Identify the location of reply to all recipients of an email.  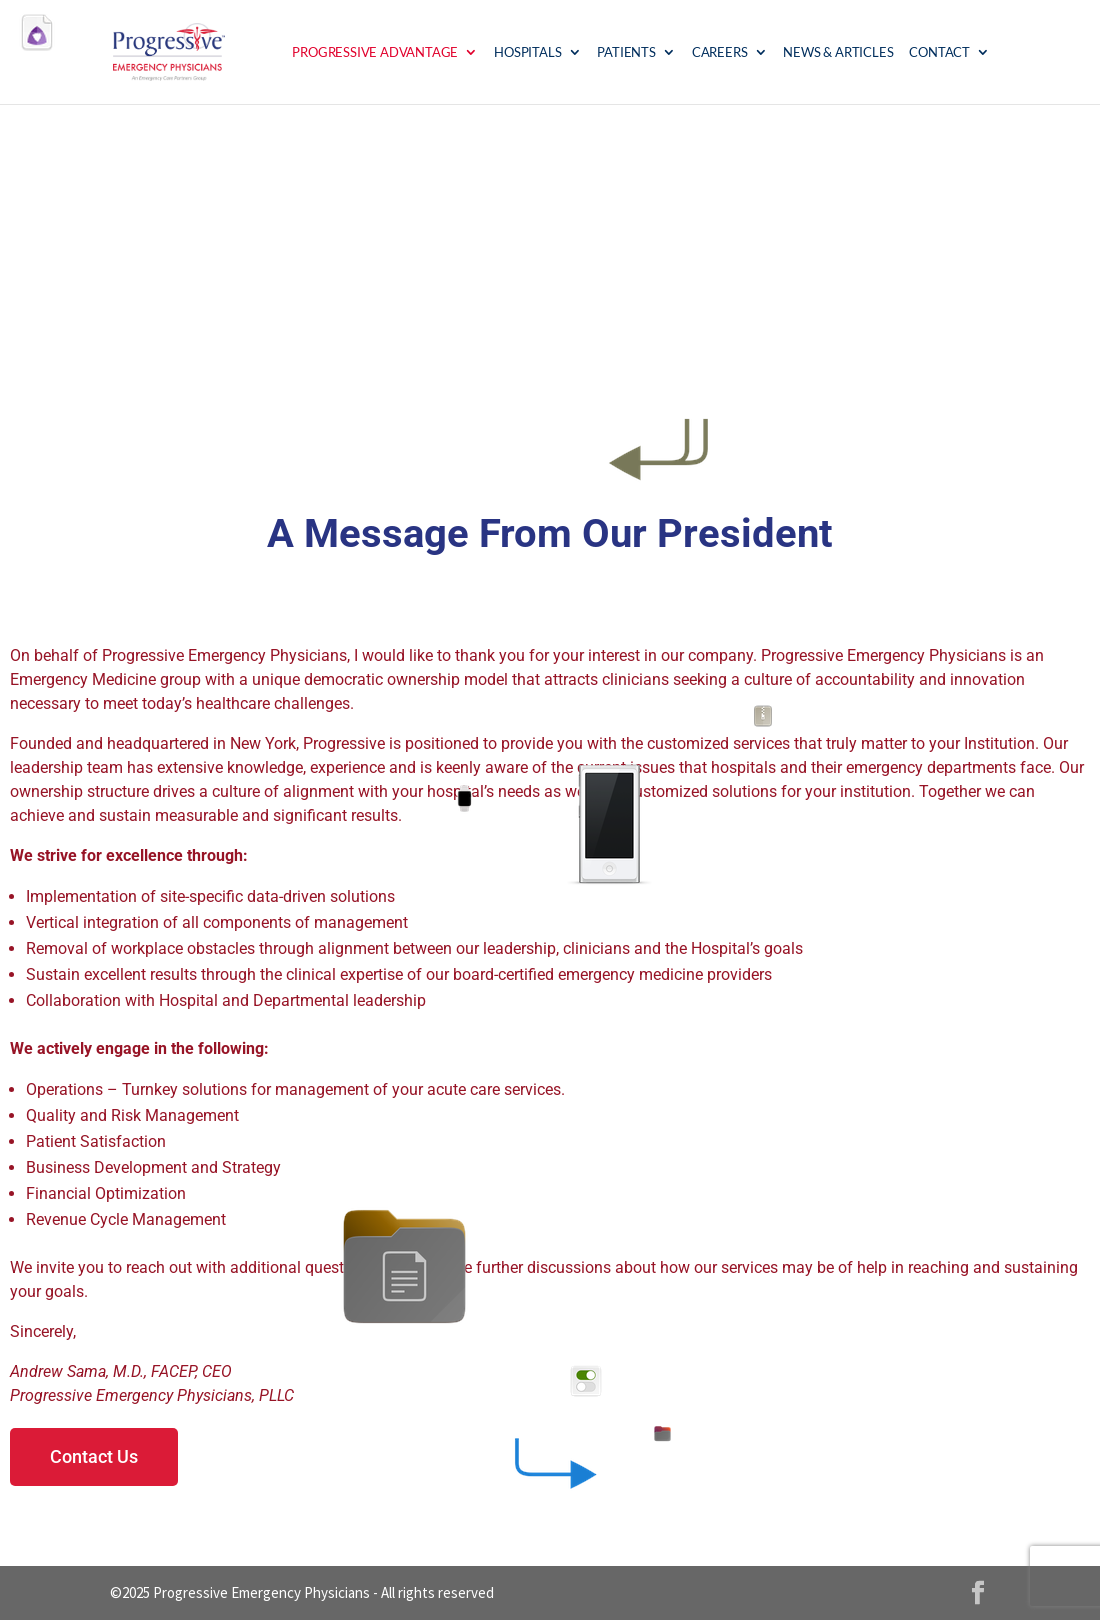
(657, 449).